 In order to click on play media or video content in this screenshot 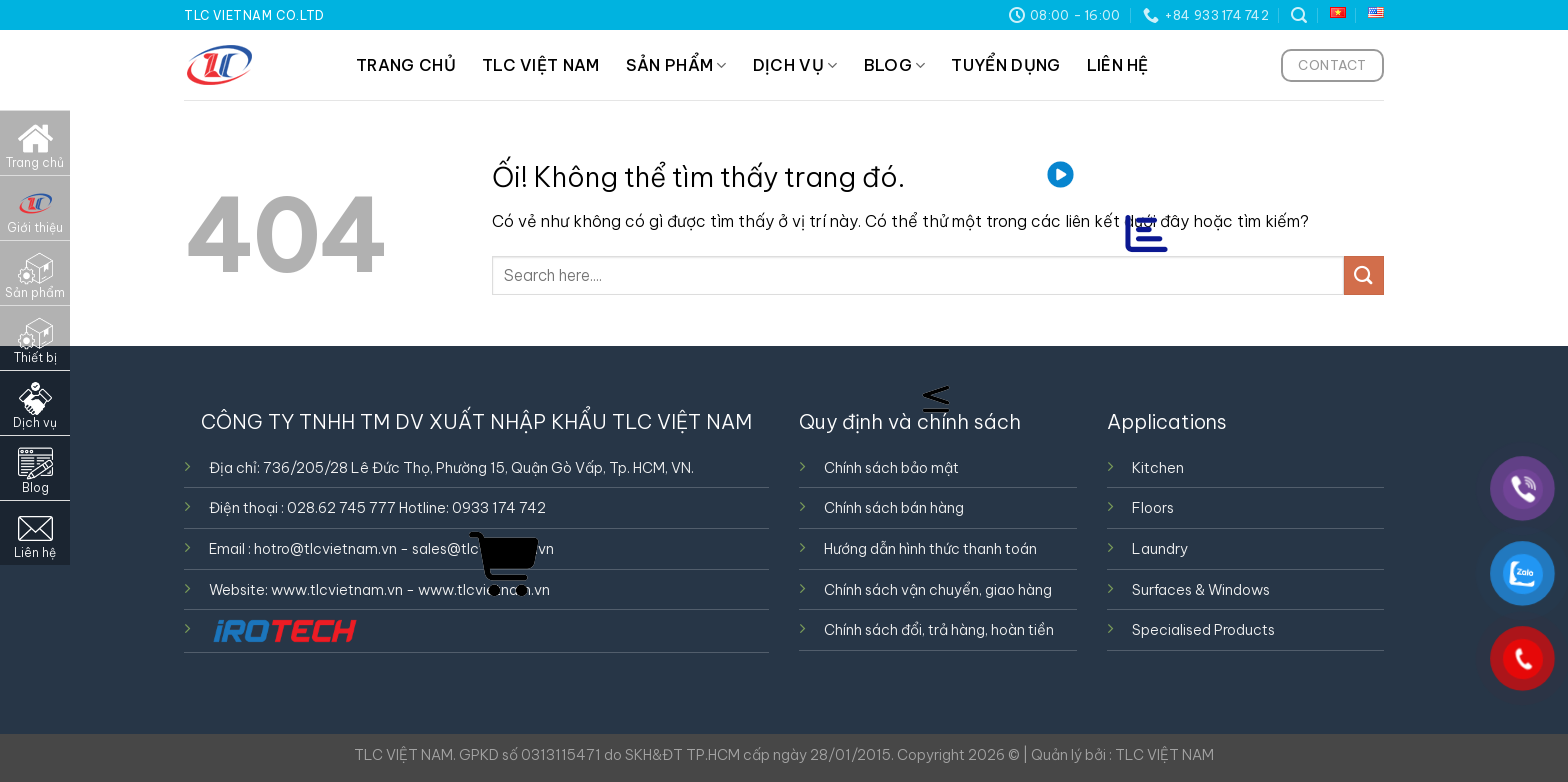, I will do `click(1060, 174)`.